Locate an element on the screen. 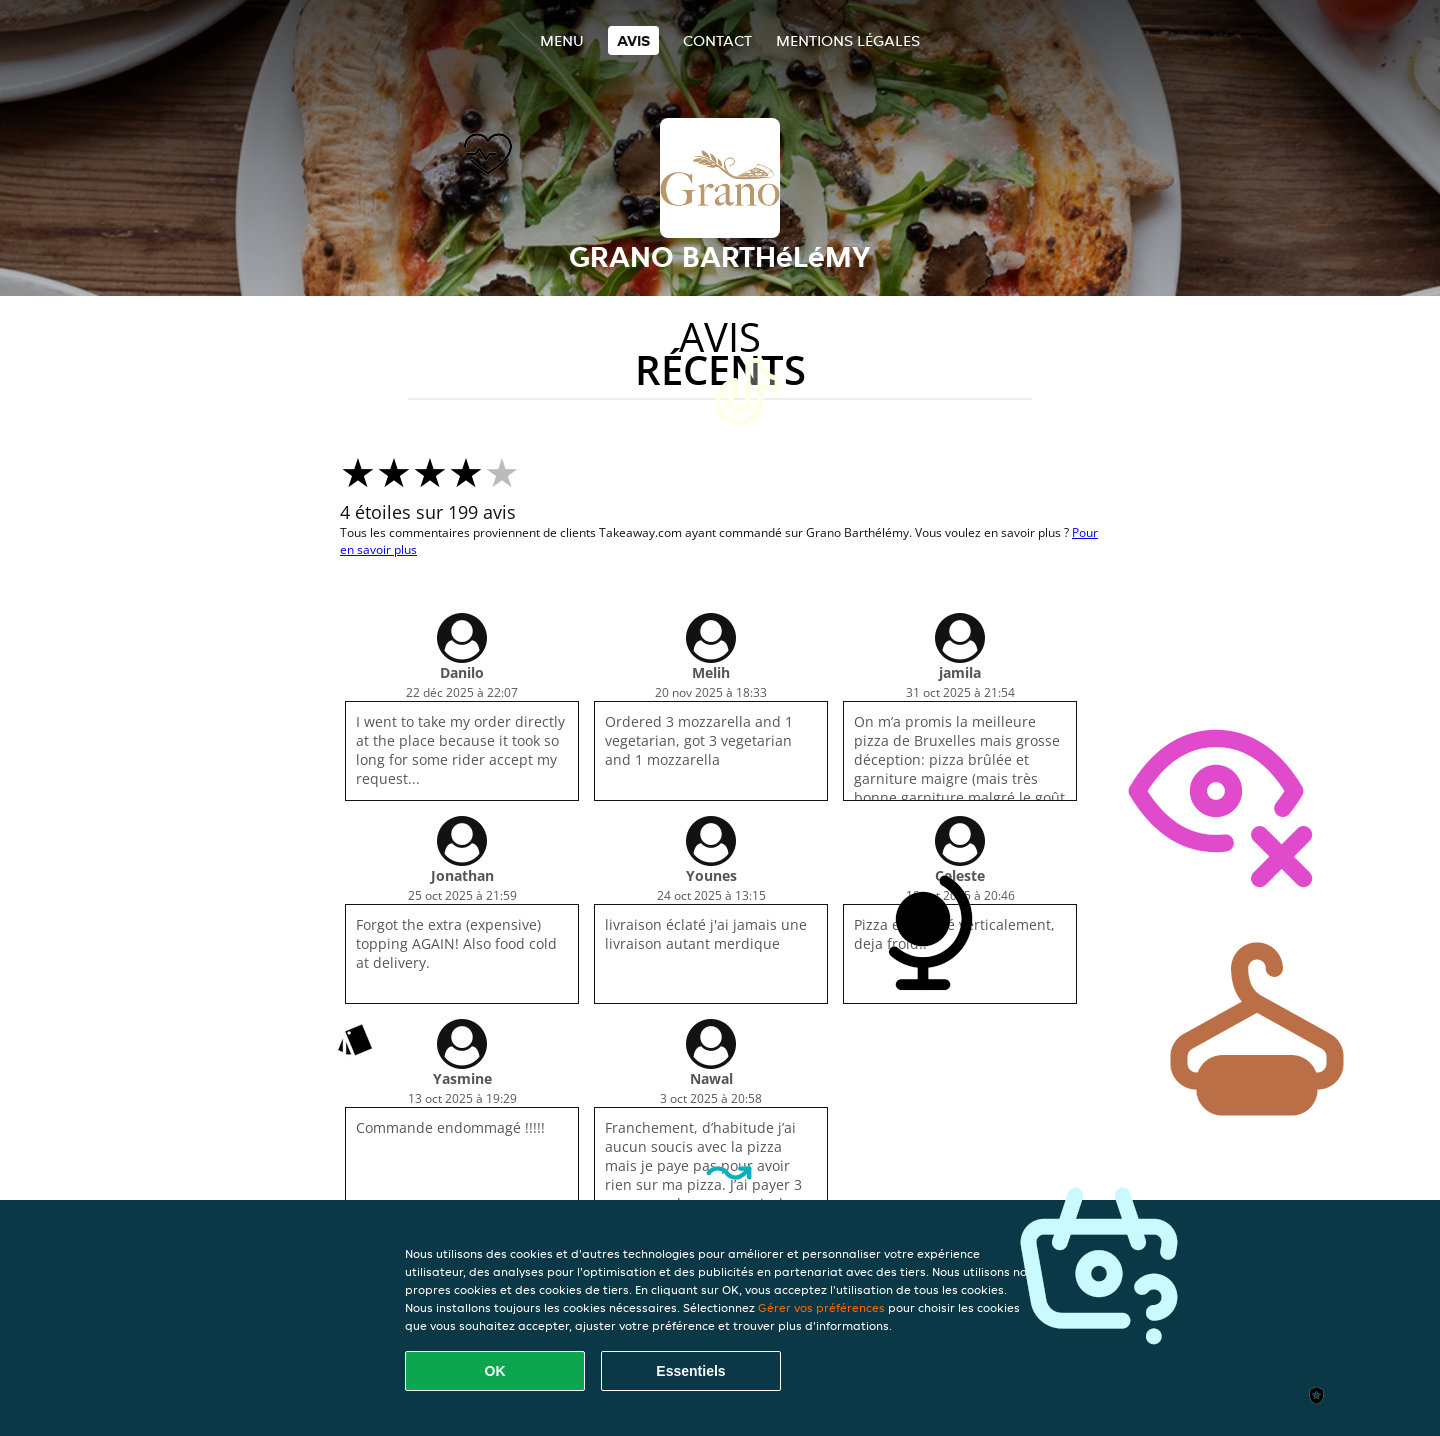 Image resolution: width=1440 pixels, height=1436 pixels. browse clothing or wardrobe items is located at coordinates (1257, 1029).